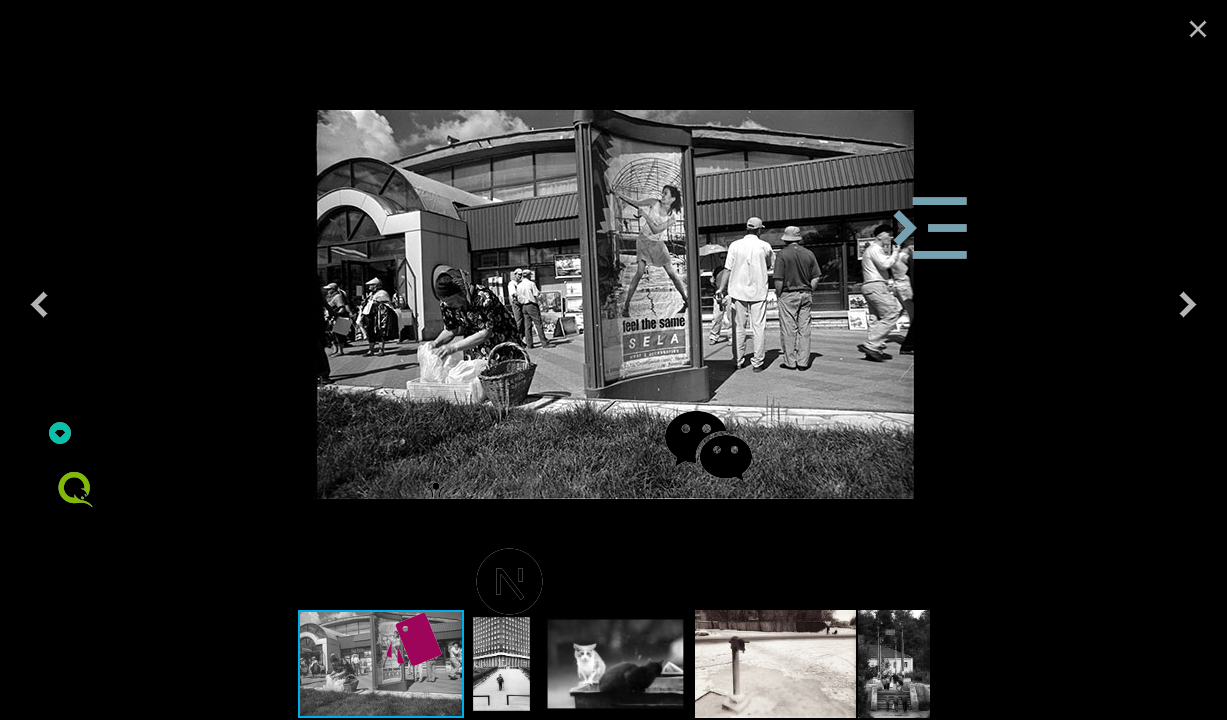 This screenshot has height=720, width=1227. Describe the element at coordinates (932, 228) in the screenshot. I see `collapse the side menu or navigation panel` at that location.